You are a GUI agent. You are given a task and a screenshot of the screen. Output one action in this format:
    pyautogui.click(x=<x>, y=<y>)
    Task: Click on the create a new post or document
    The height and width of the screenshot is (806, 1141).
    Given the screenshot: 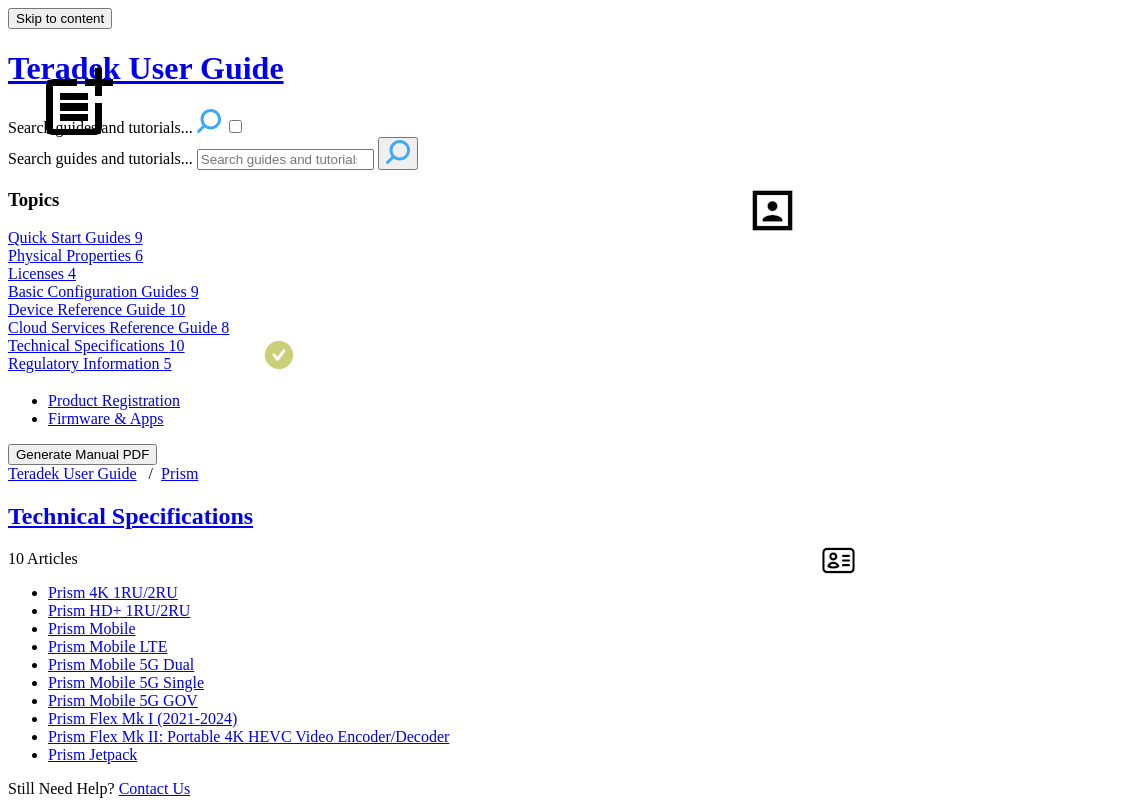 What is the action you would take?
    pyautogui.click(x=77, y=103)
    